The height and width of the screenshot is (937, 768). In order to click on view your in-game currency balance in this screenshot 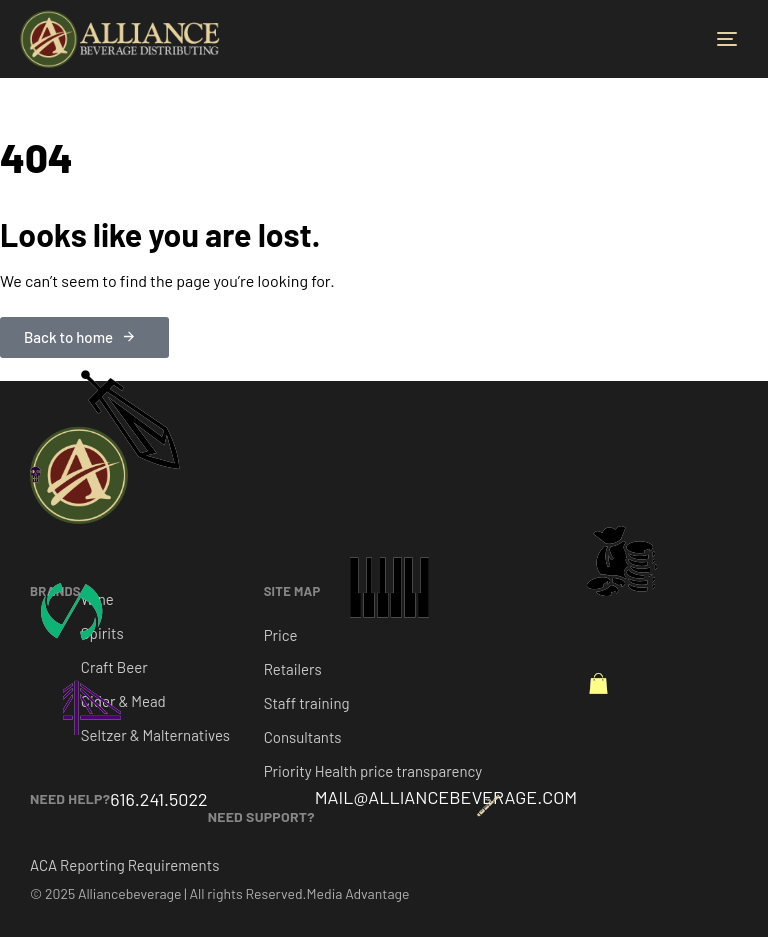, I will do `click(622, 561)`.